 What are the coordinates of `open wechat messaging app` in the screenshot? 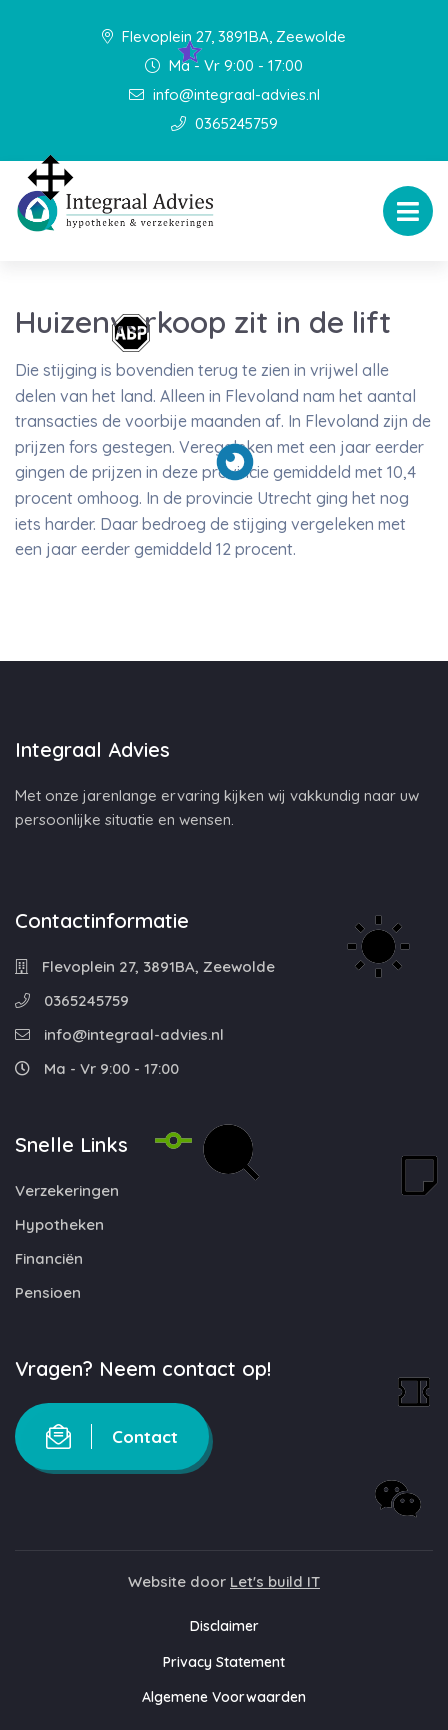 It's located at (398, 1499).